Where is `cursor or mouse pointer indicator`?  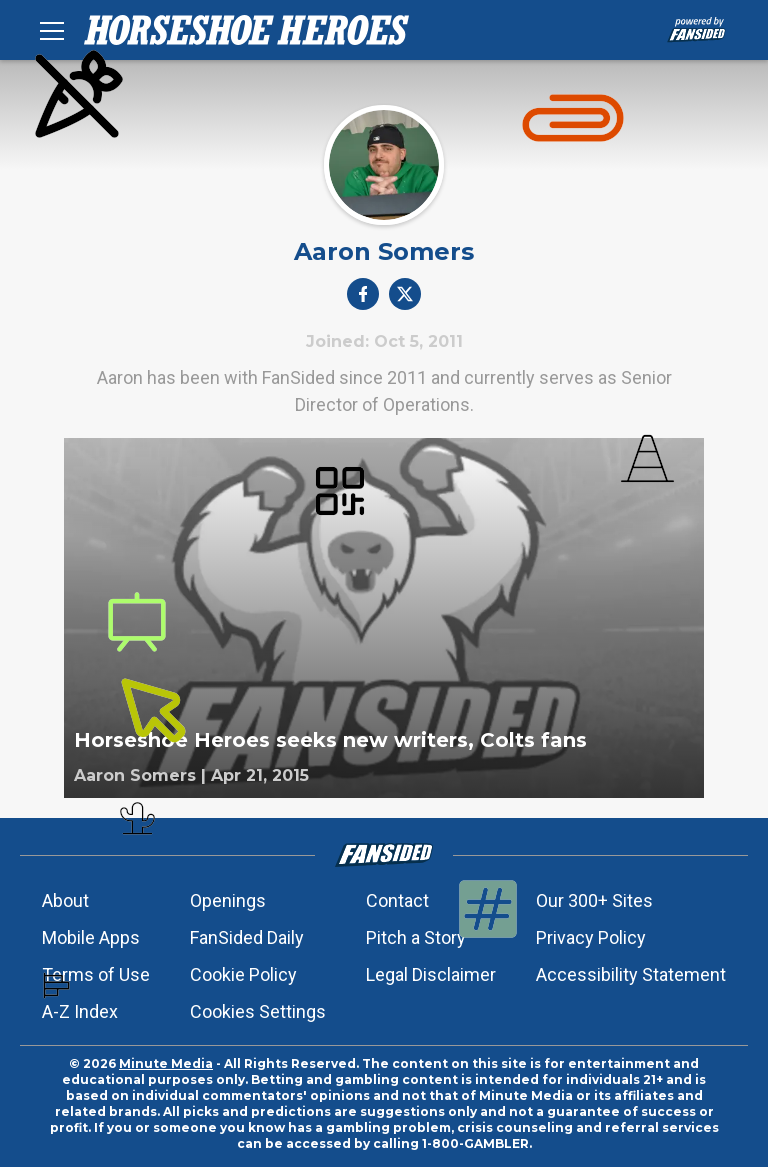
cursor or mouse pointer indicator is located at coordinates (153, 710).